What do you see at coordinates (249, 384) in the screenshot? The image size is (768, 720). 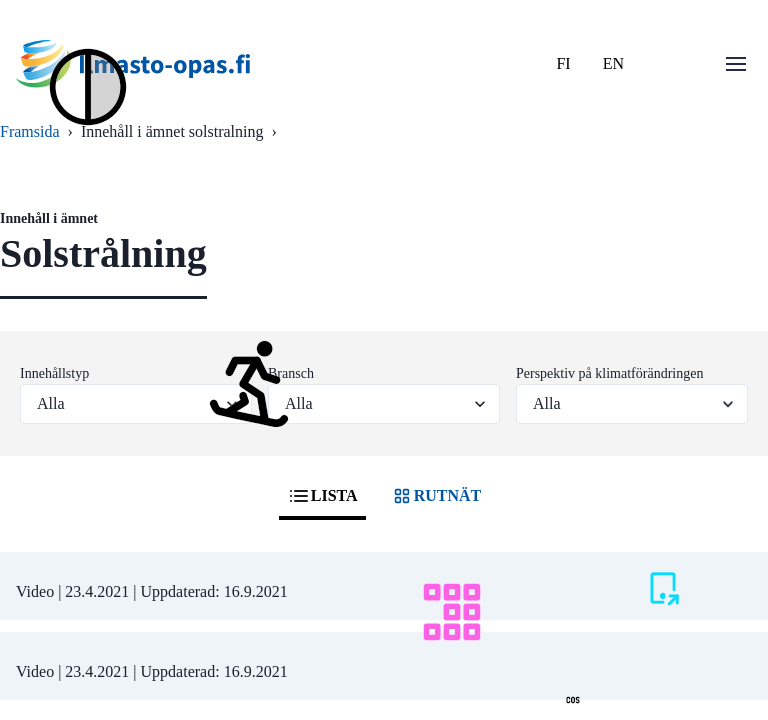 I see `access snowboarding or winter sports content` at bounding box center [249, 384].